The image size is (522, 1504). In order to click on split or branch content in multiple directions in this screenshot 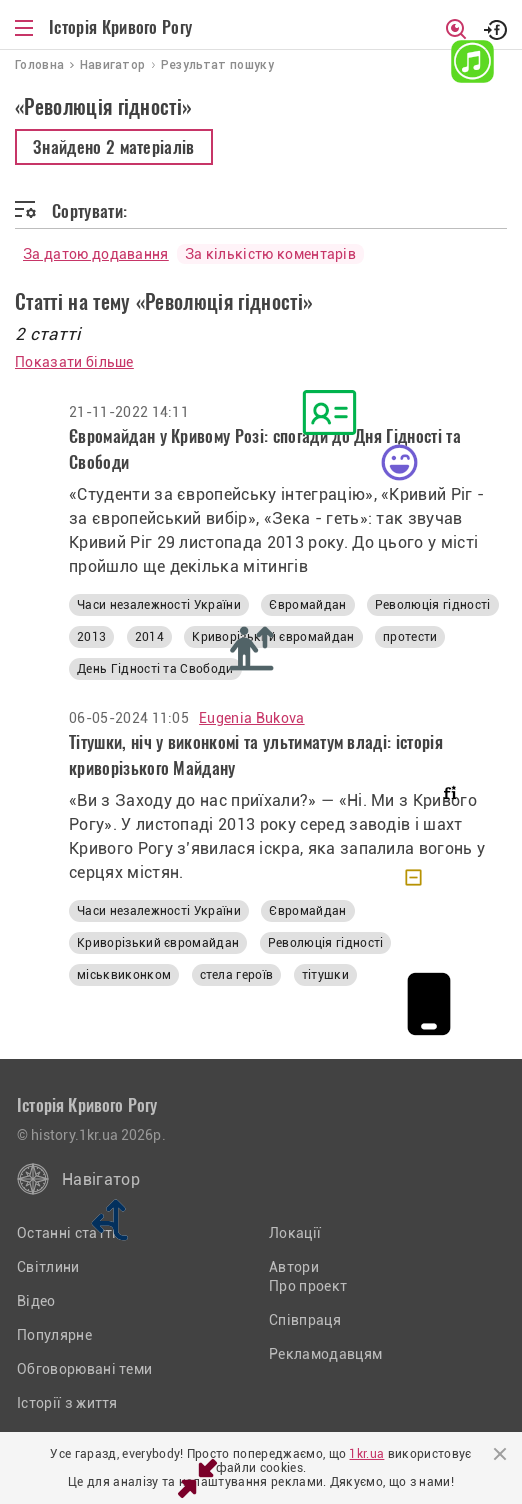, I will do `click(111, 1221)`.